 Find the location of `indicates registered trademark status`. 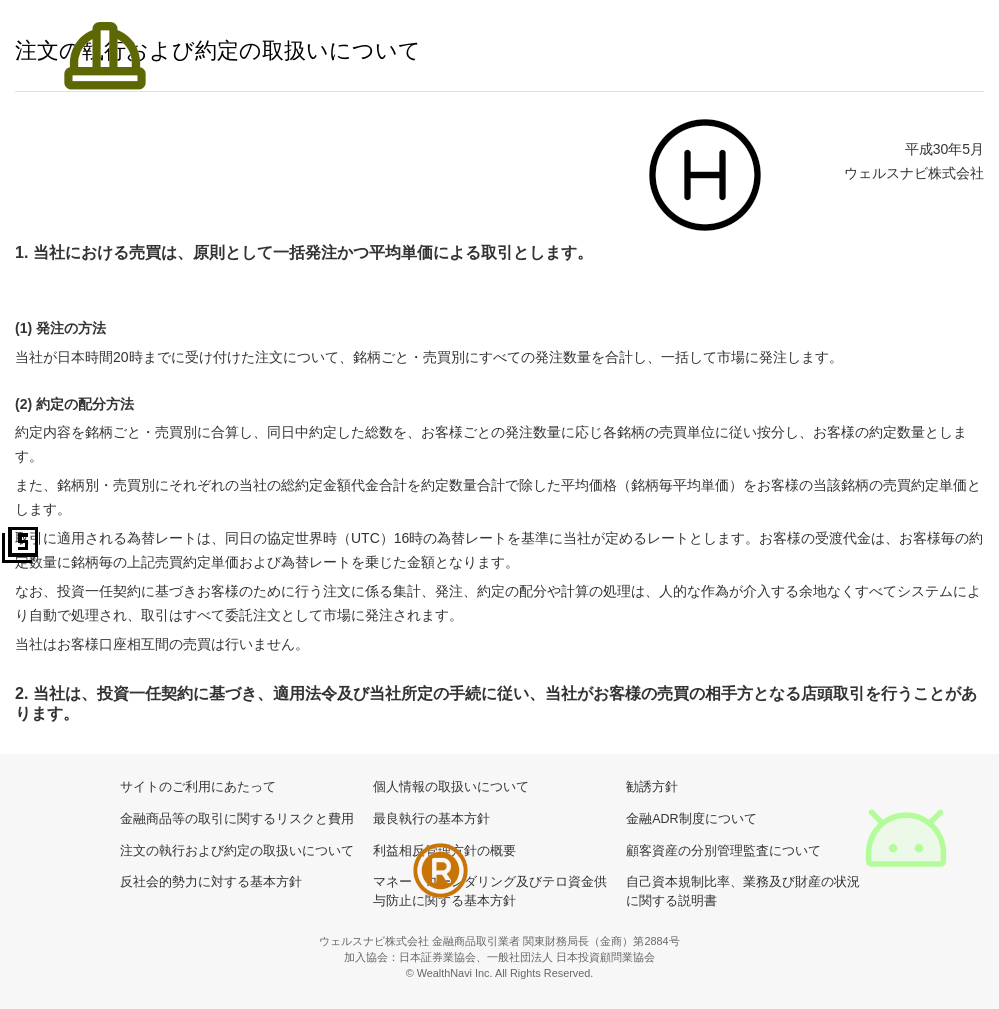

indicates registered trademark status is located at coordinates (440, 870).